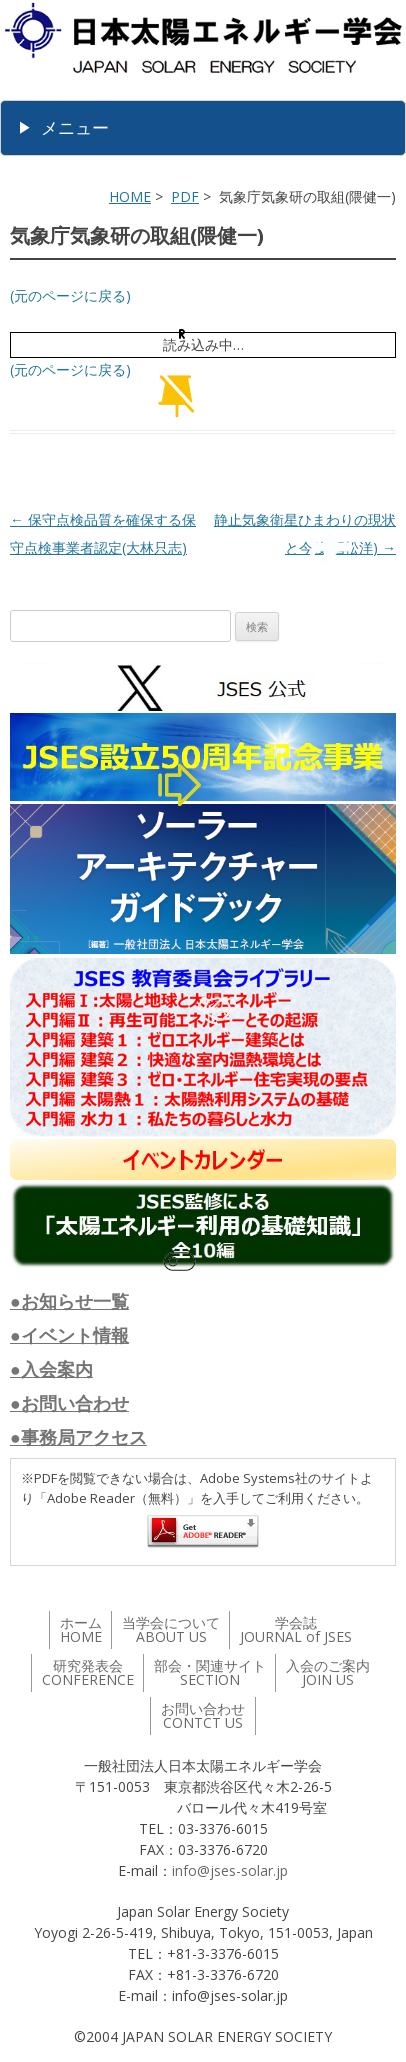  What do you see at coordinates (331, 547) in the screenshot?
I see `enable airplane mode` at bounding box center [331, 547].